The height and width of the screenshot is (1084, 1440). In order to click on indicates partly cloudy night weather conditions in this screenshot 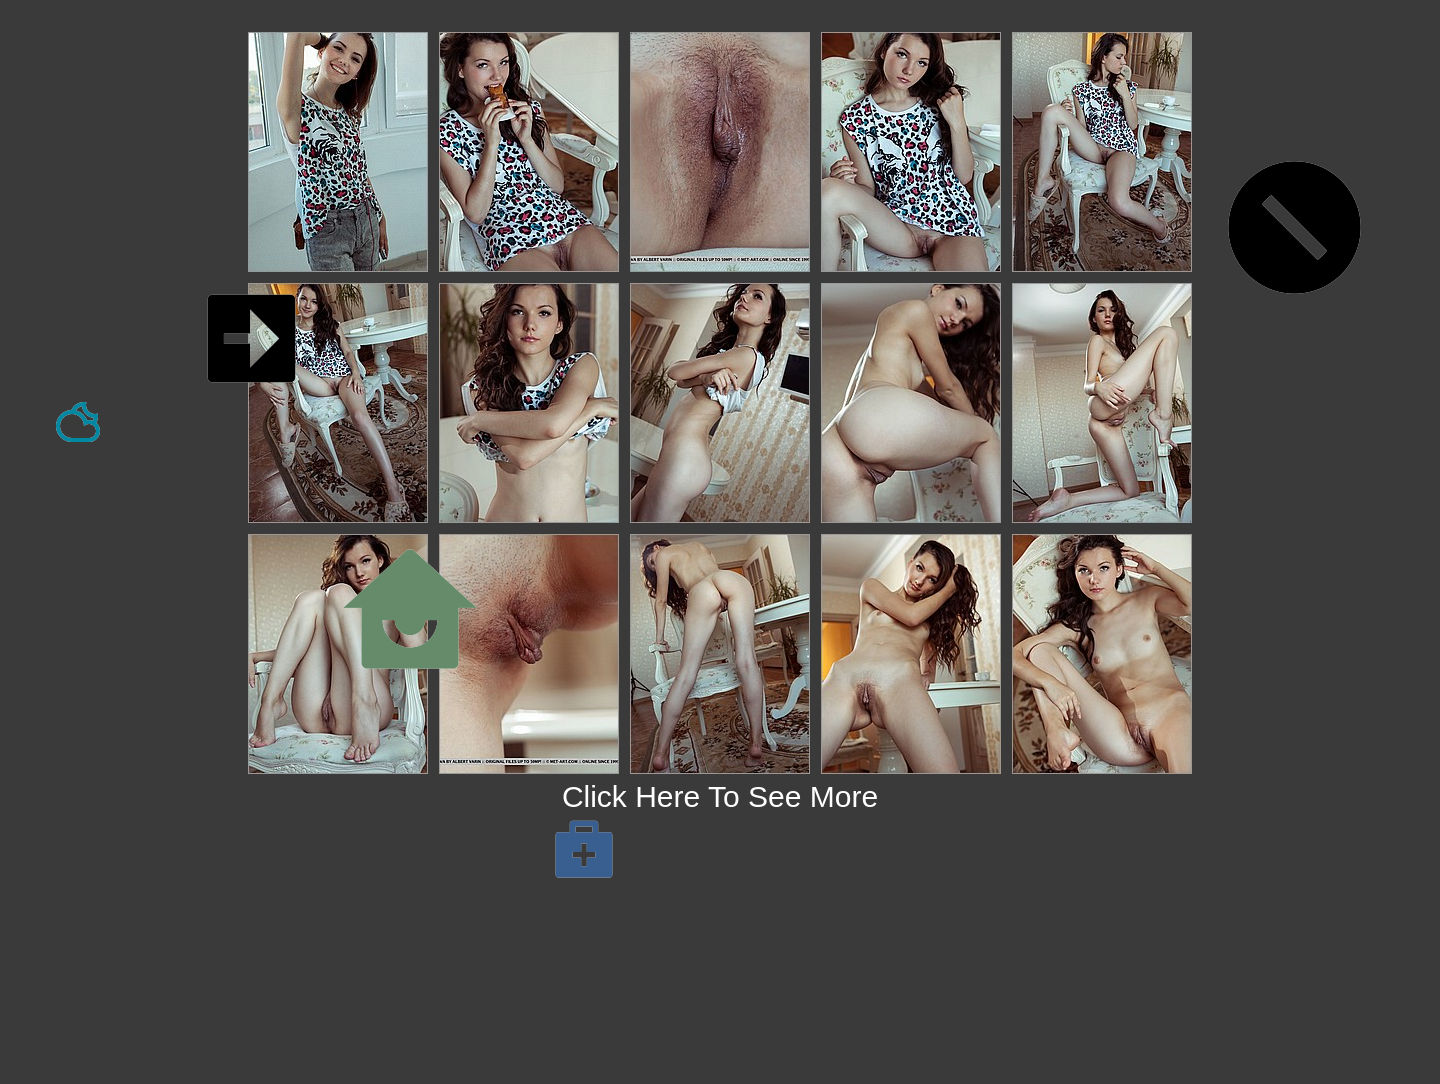, I will do `click(78, 424)`.